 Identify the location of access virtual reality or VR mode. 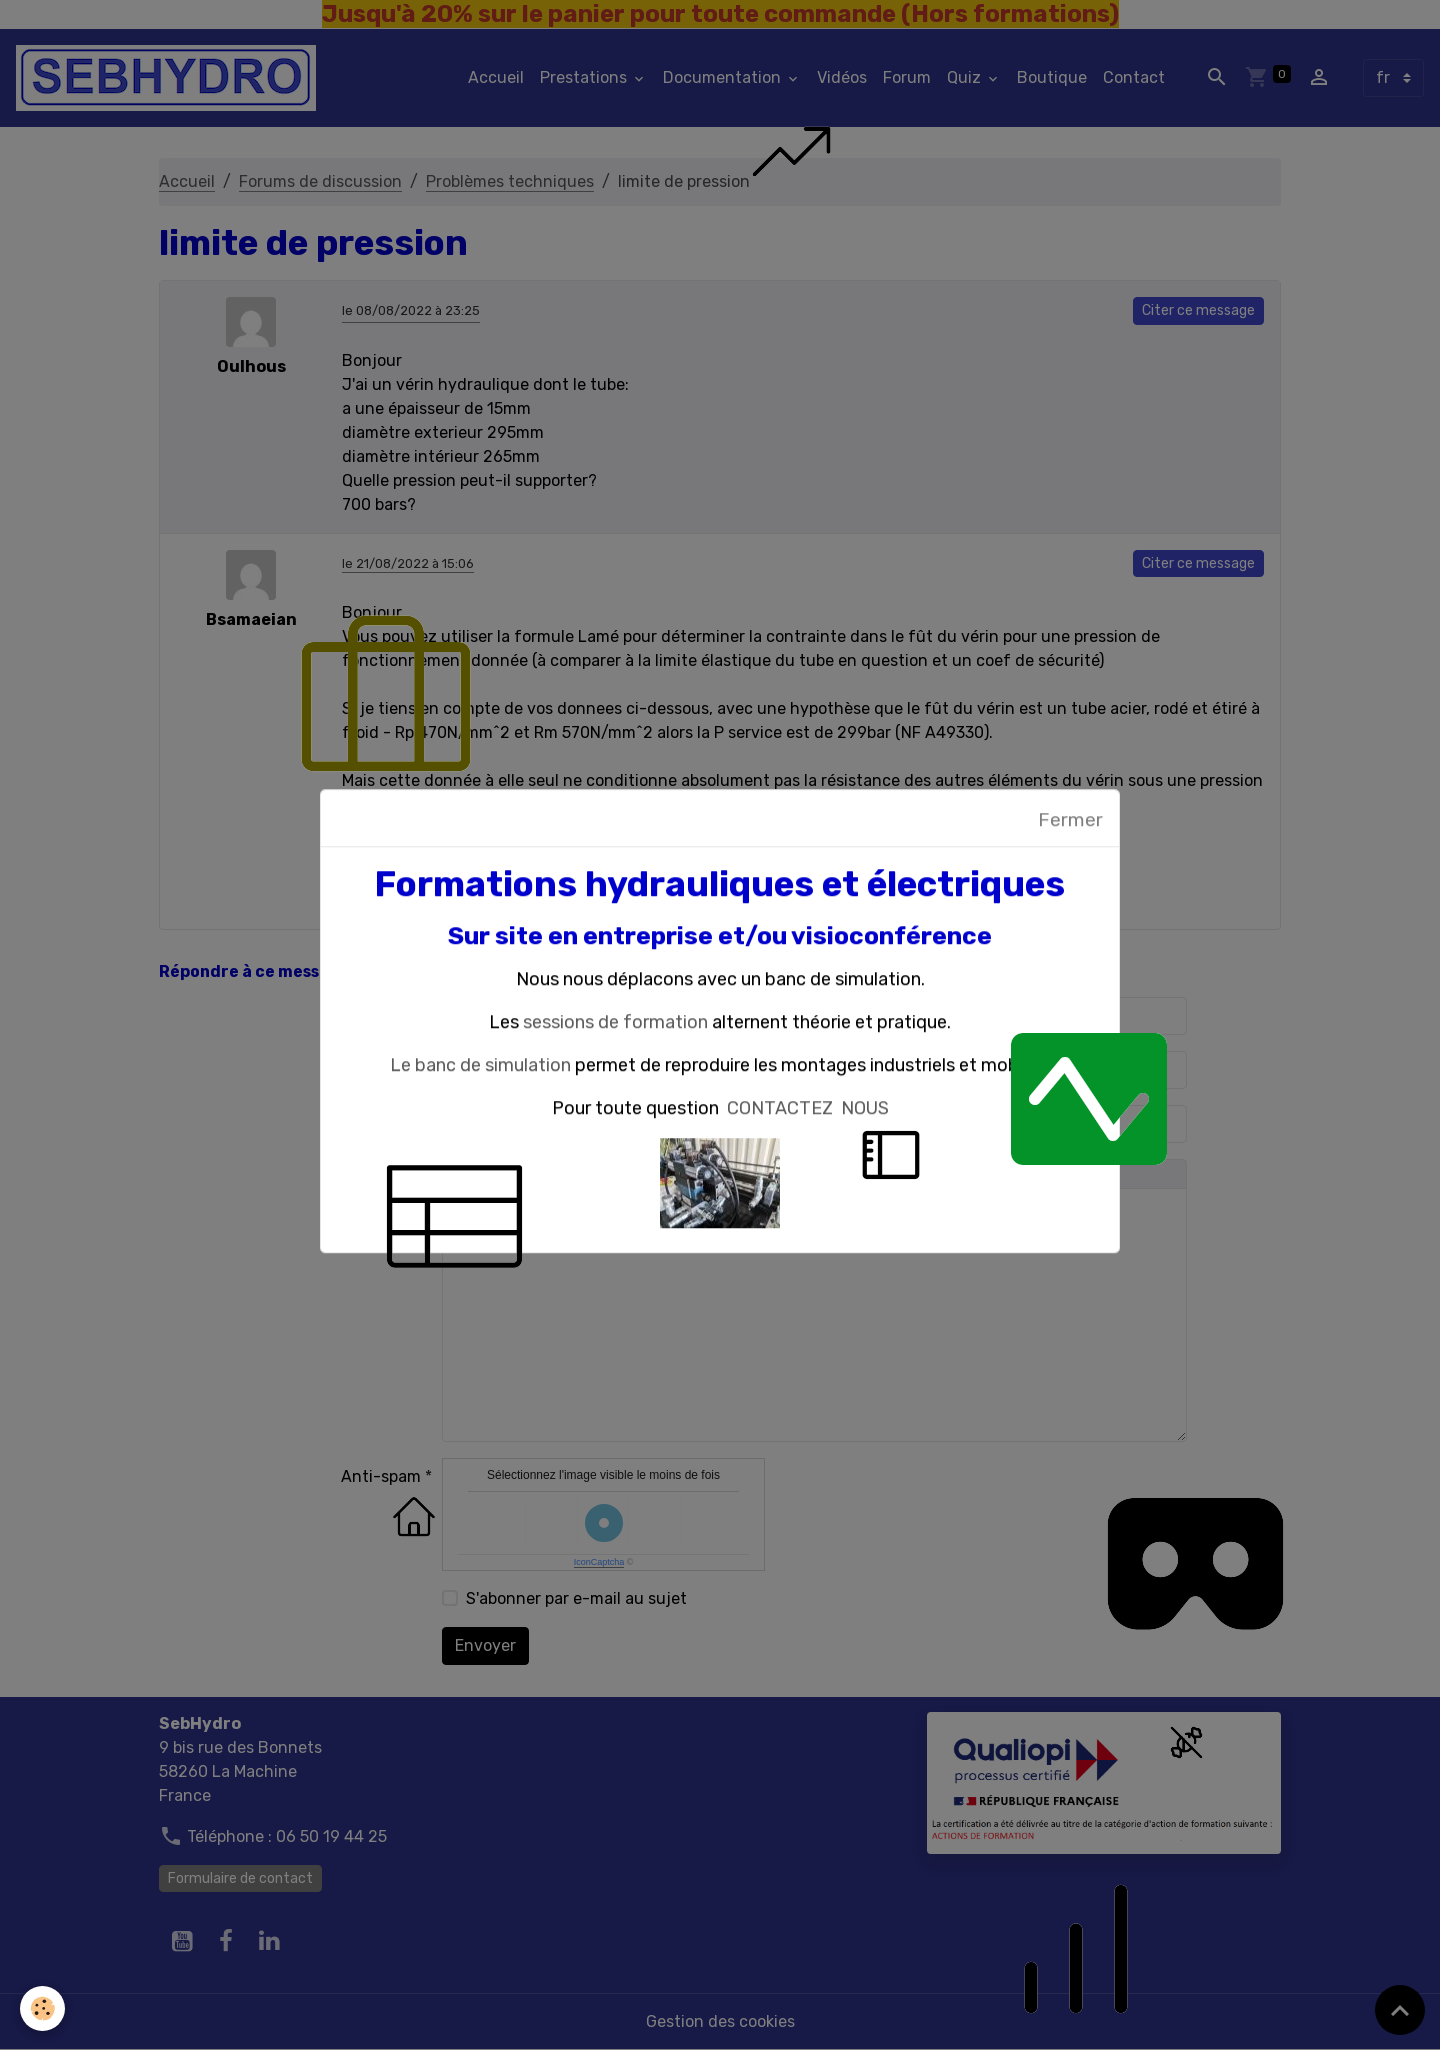
(1195, 1559).